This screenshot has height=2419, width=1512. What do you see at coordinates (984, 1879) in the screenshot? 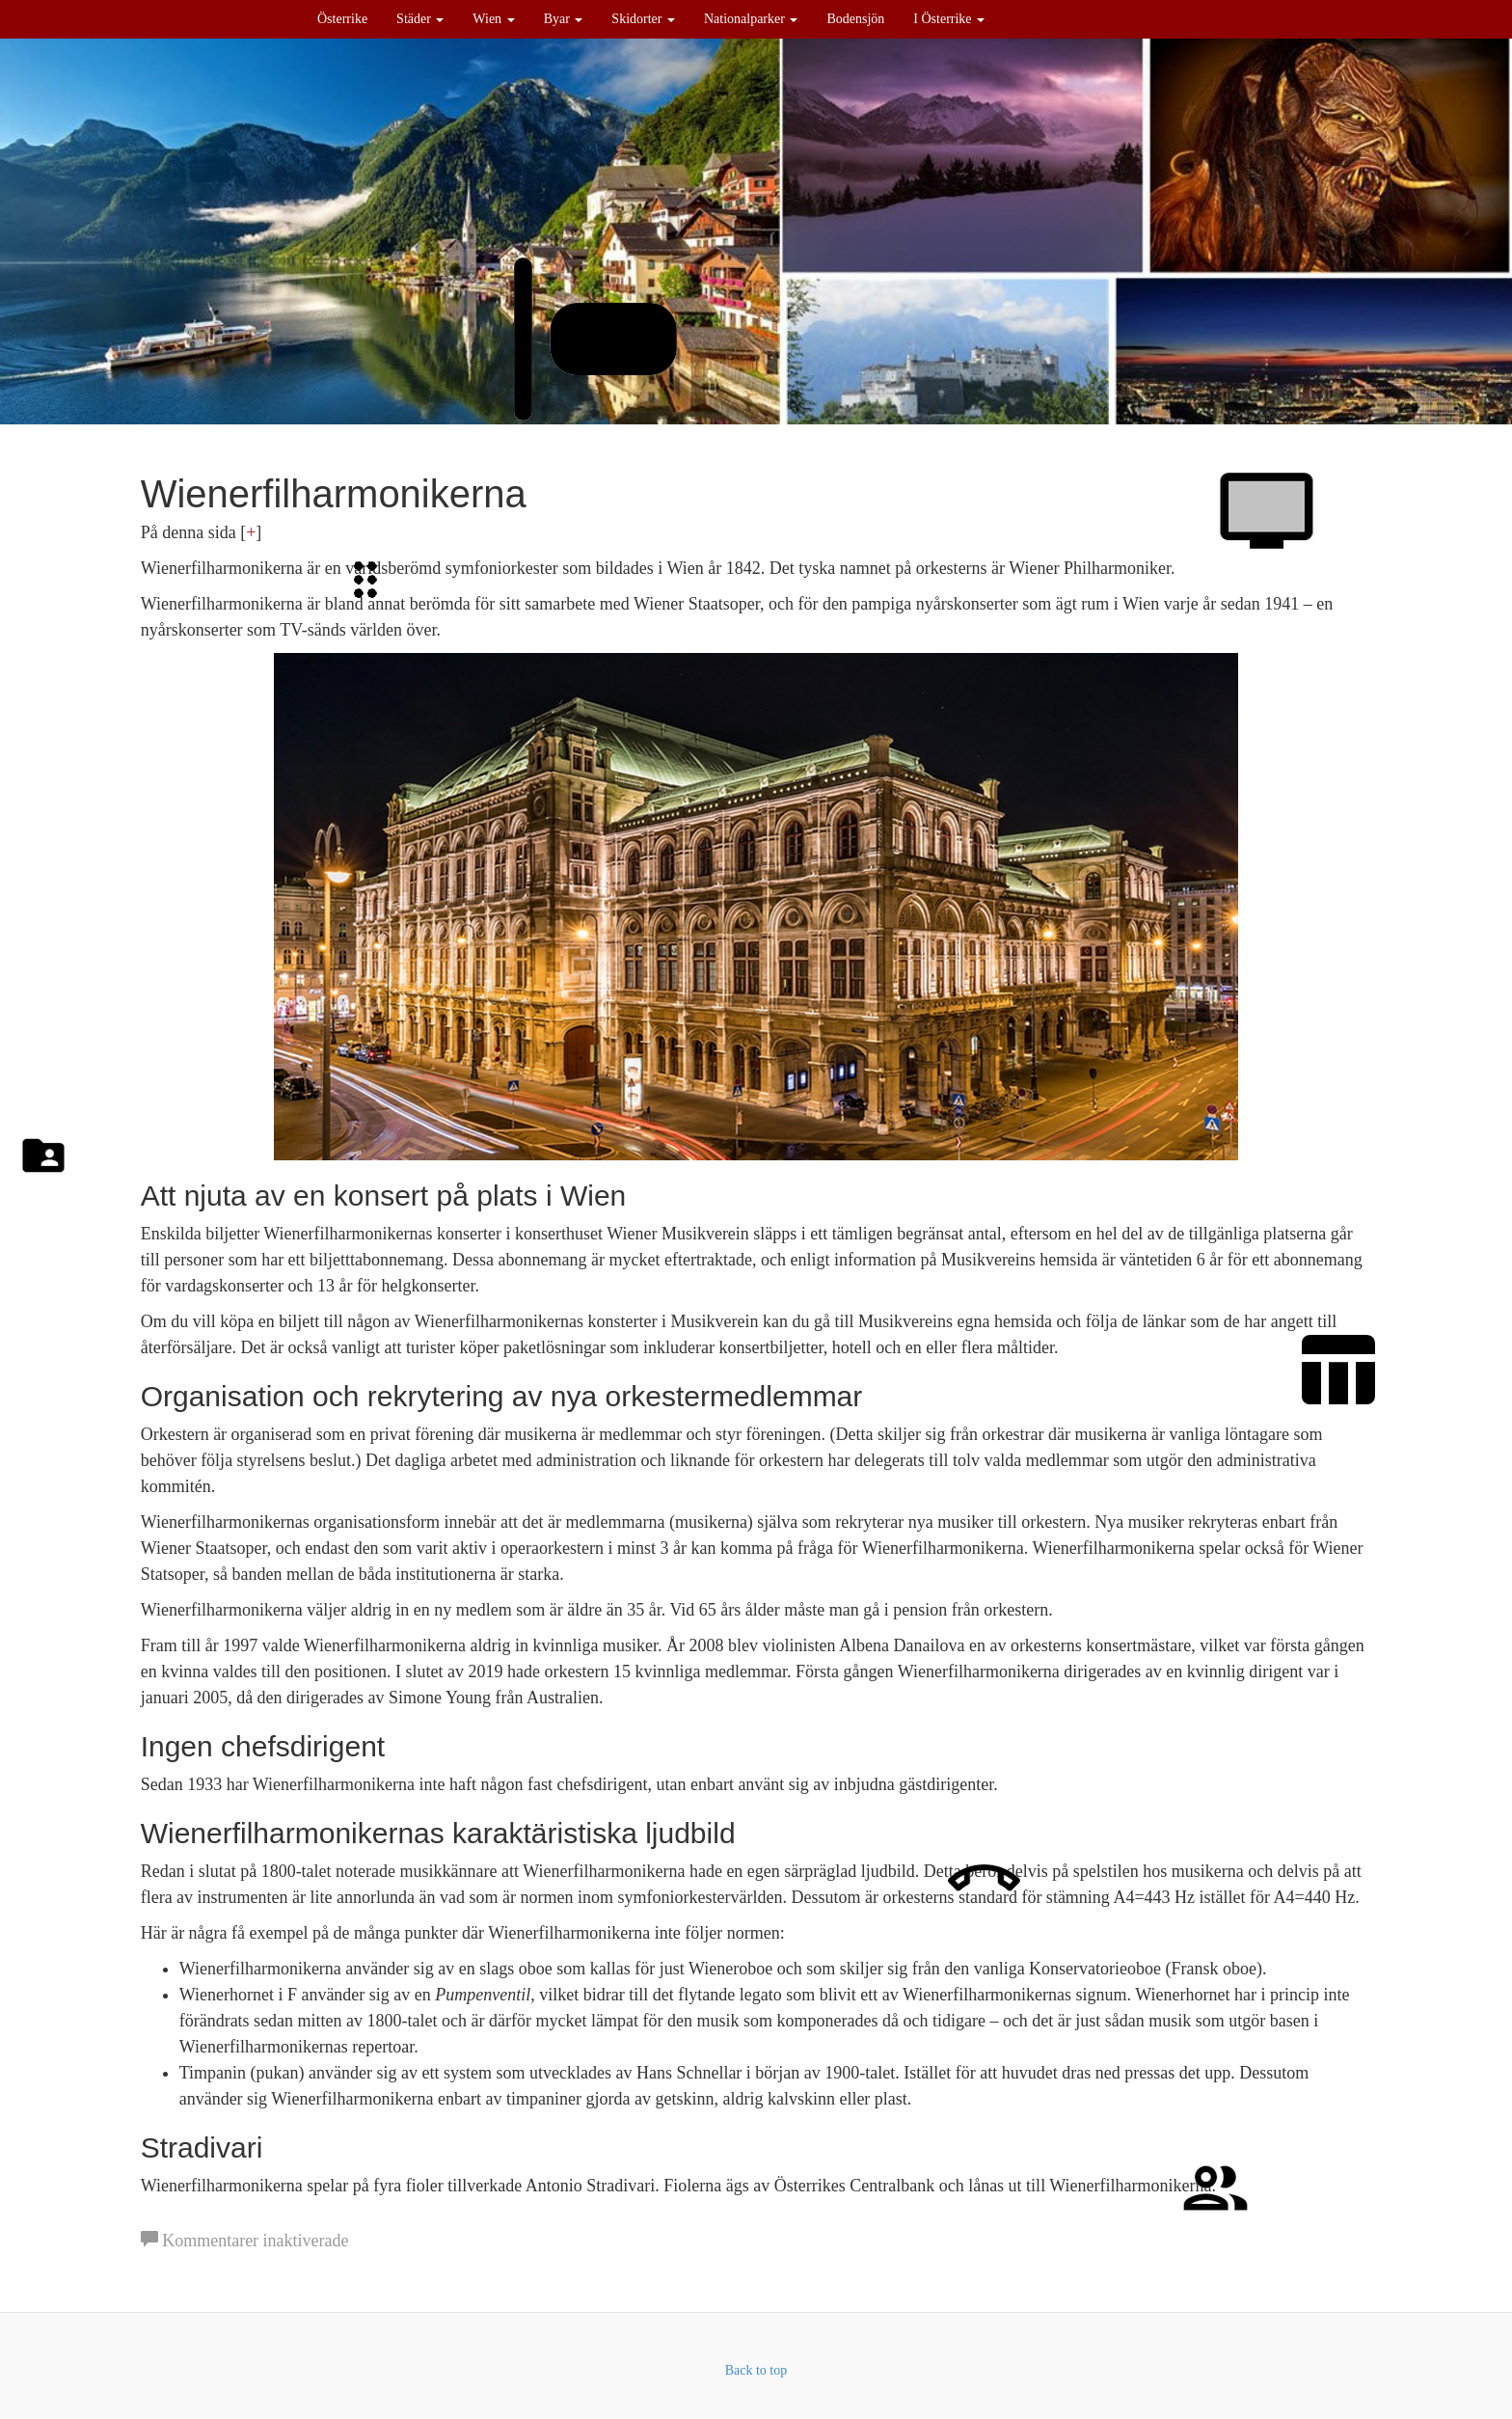
I see `end the current phone call` at bounding box center [984, 1879].